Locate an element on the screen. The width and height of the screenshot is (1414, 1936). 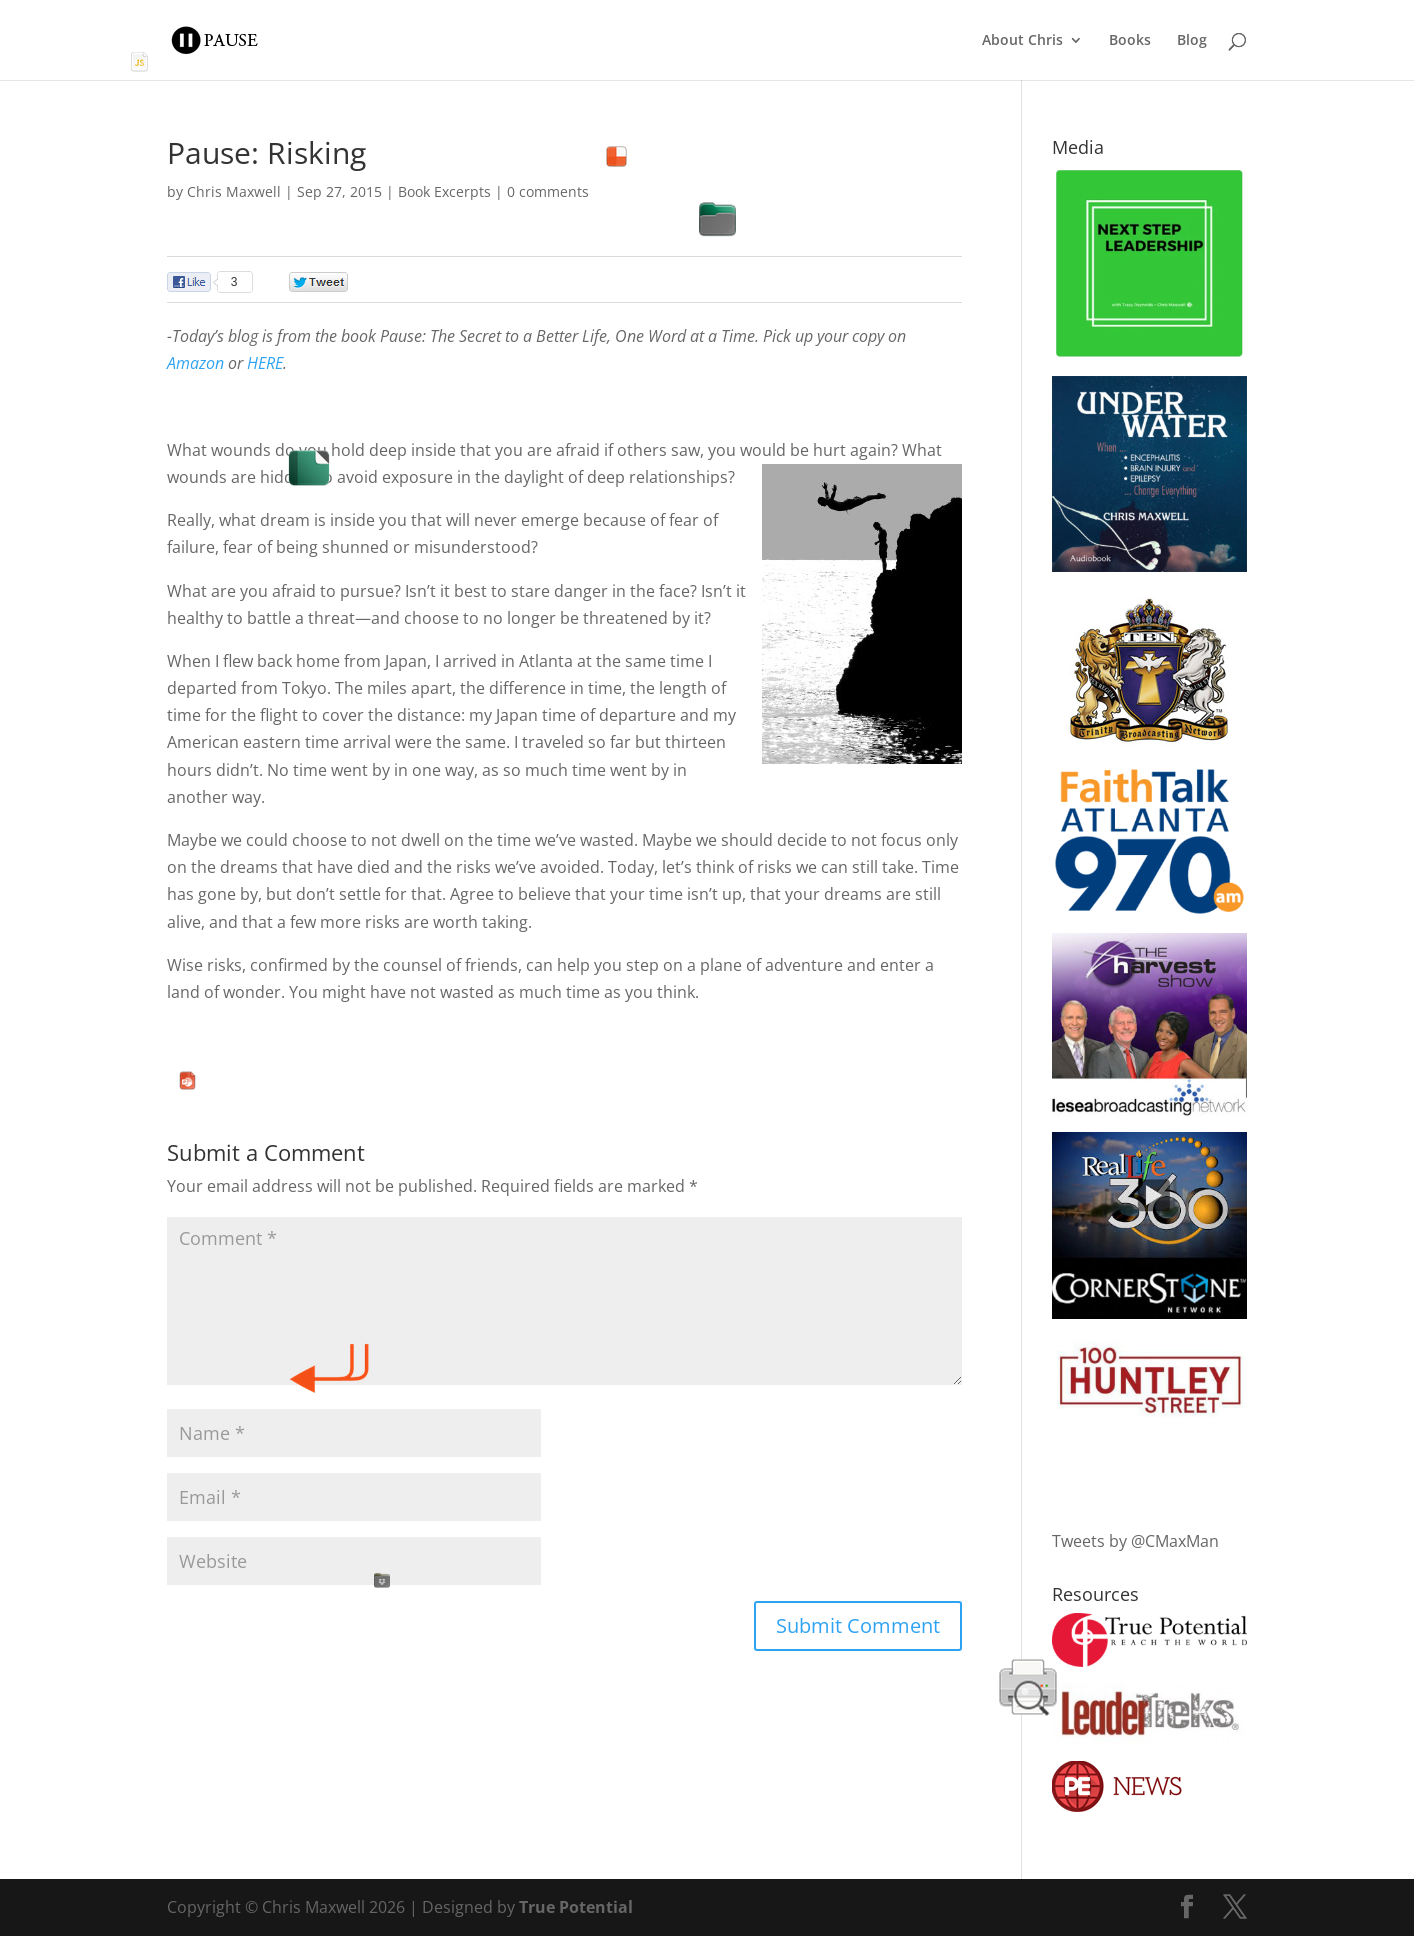
switch to the top-right workspace is located at coordinates (616, 156).